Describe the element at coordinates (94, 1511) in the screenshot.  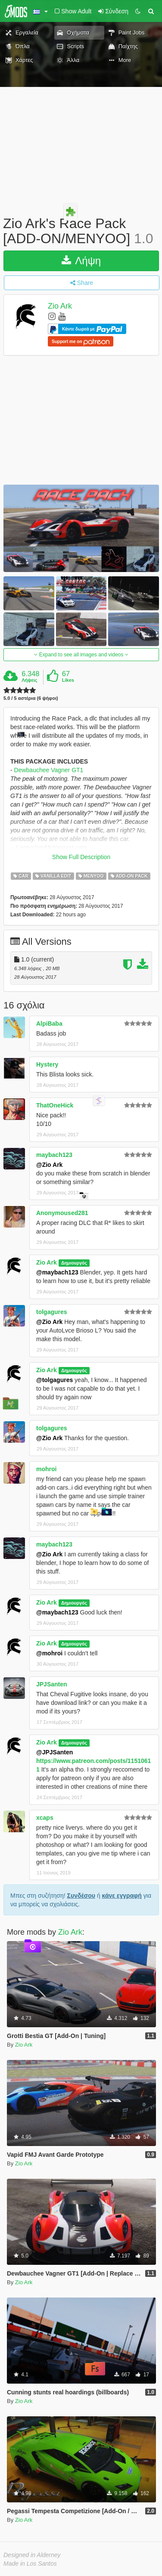
I see `open folder settings or configuration options` at that location.